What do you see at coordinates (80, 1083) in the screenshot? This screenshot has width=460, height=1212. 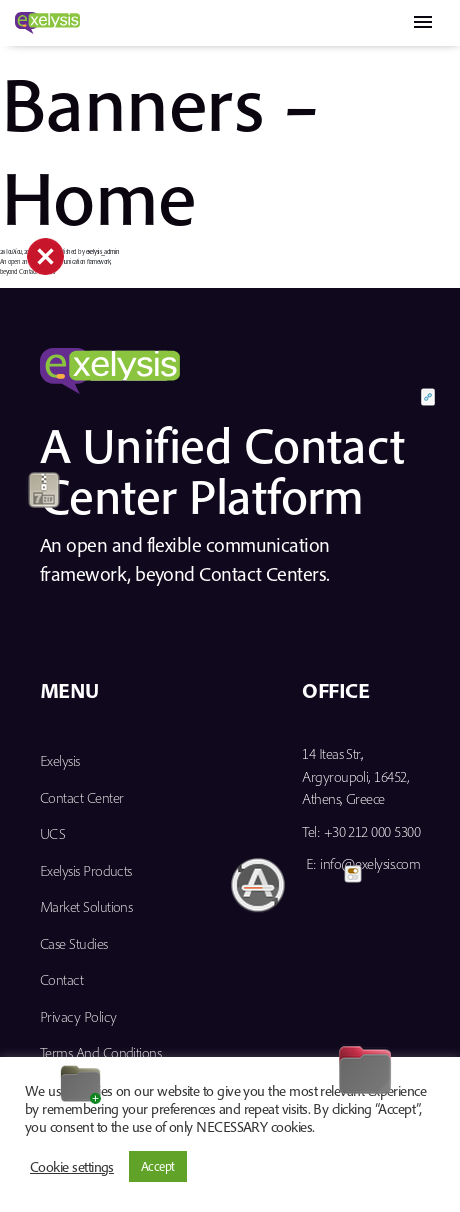 I see `create a new folder` at bounding box center [80, 1083].